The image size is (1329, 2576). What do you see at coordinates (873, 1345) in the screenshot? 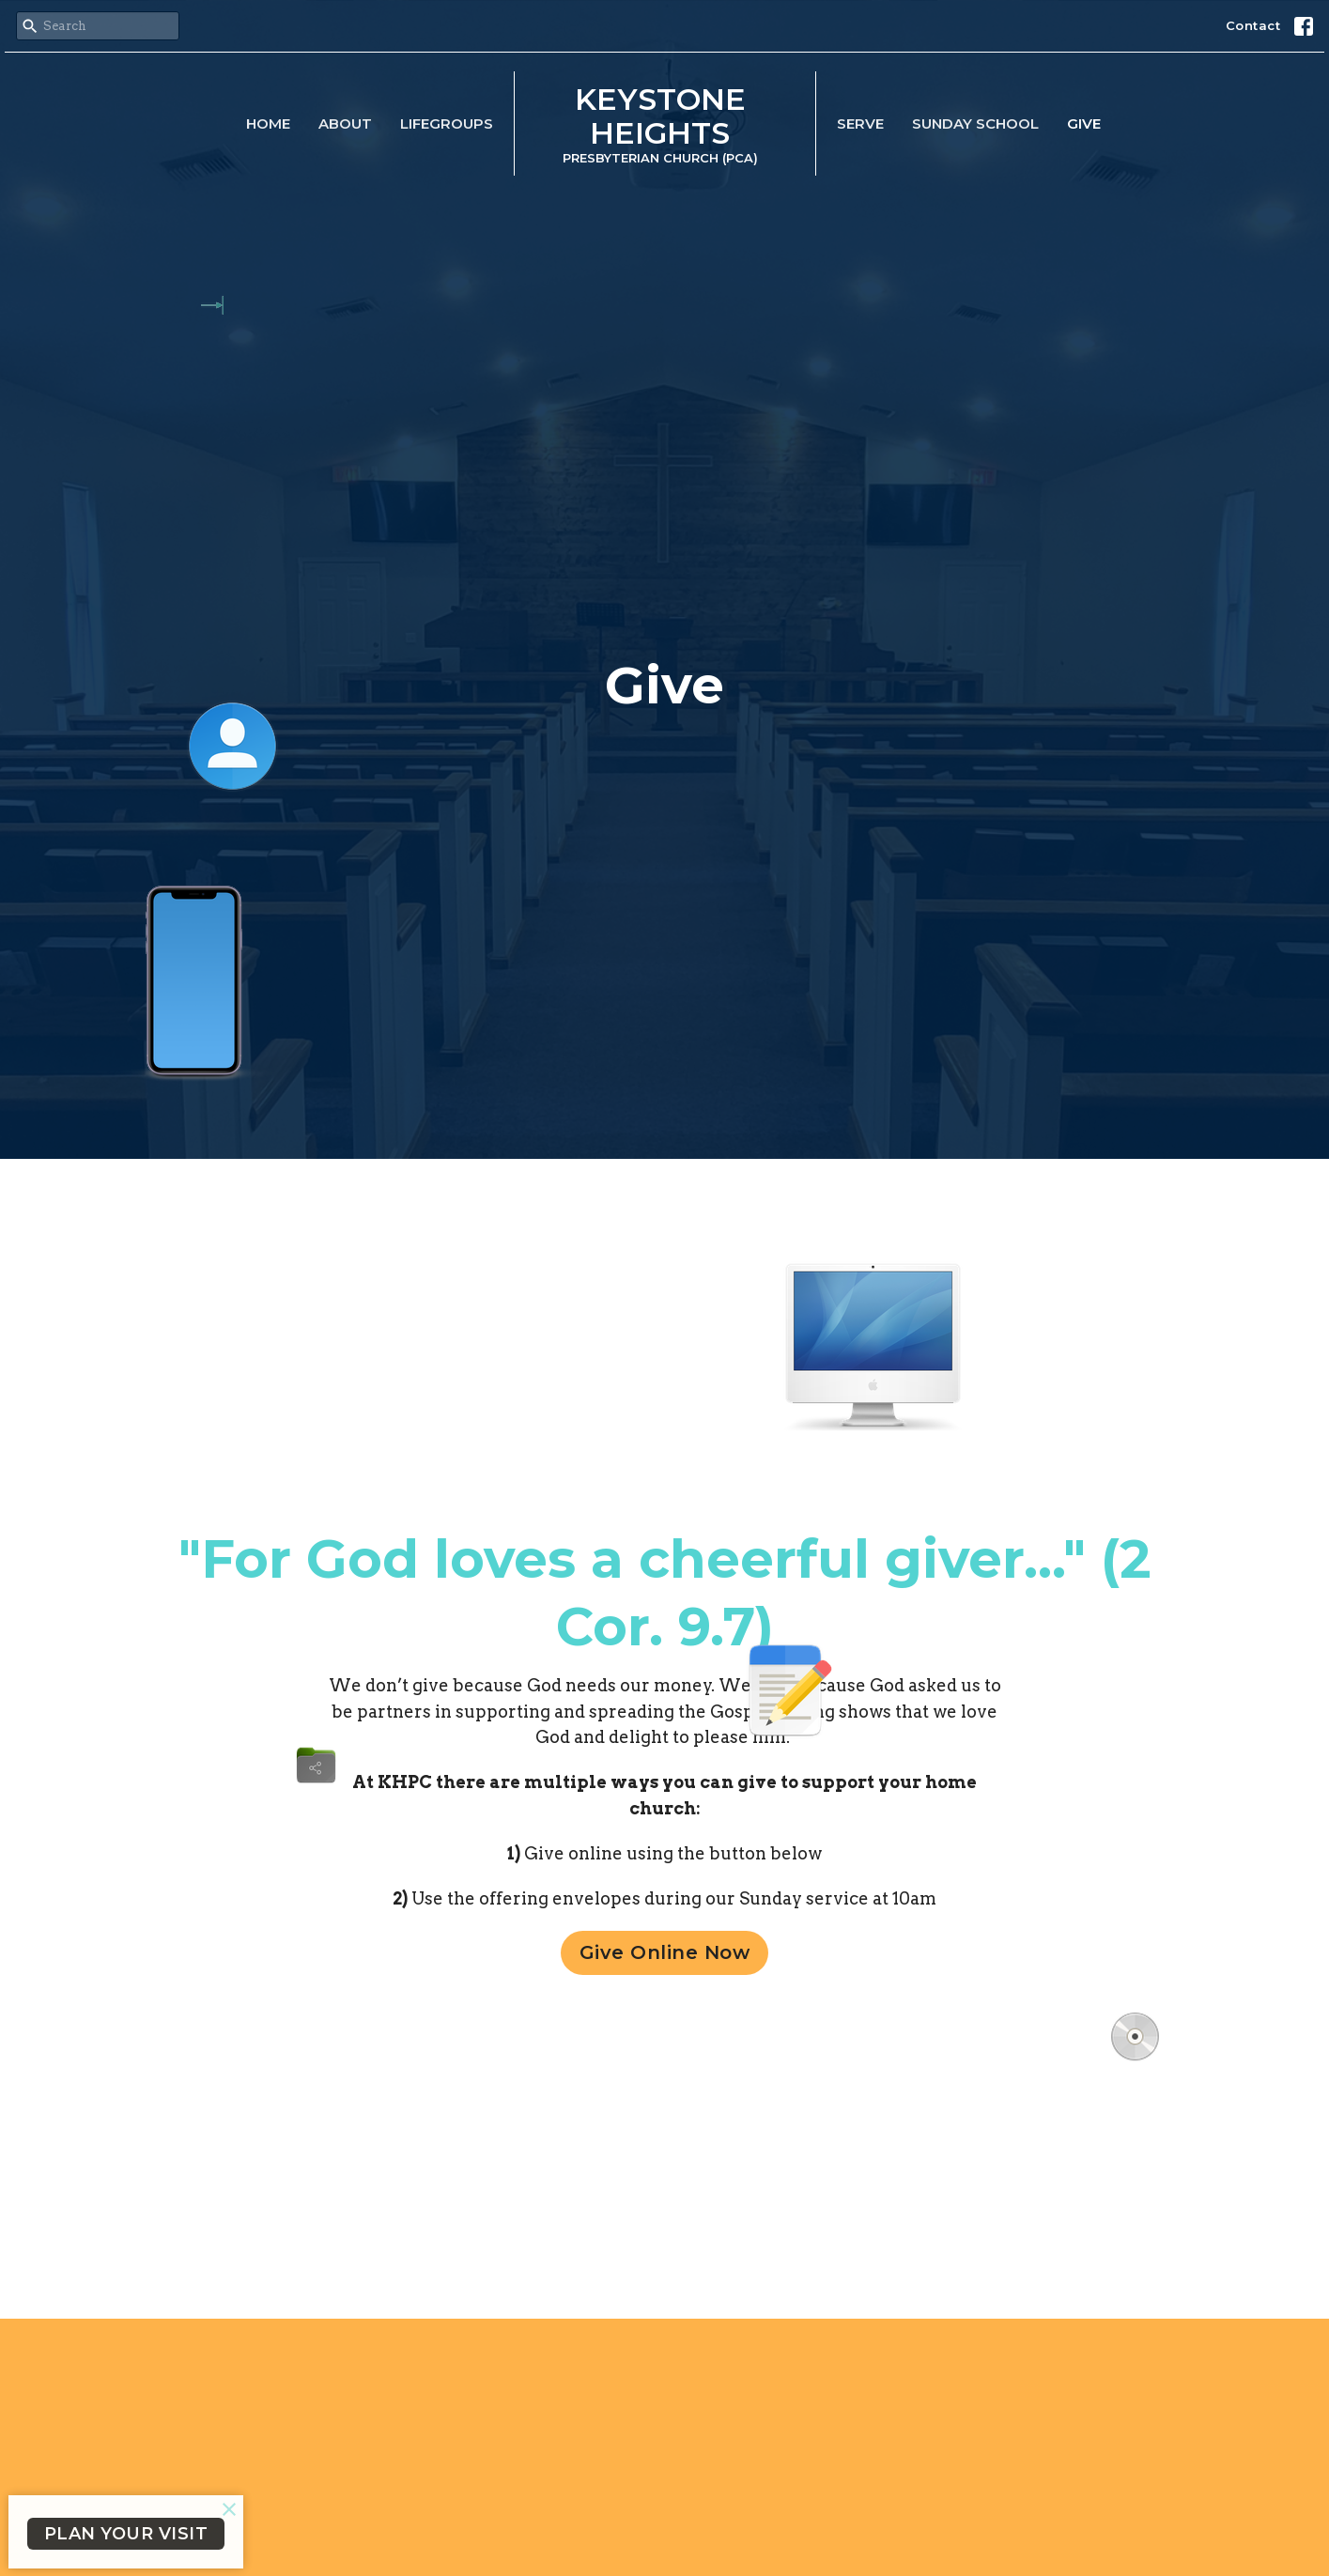
I see `represents an iMac computer in system settings` at bounding box center [873, 1345].